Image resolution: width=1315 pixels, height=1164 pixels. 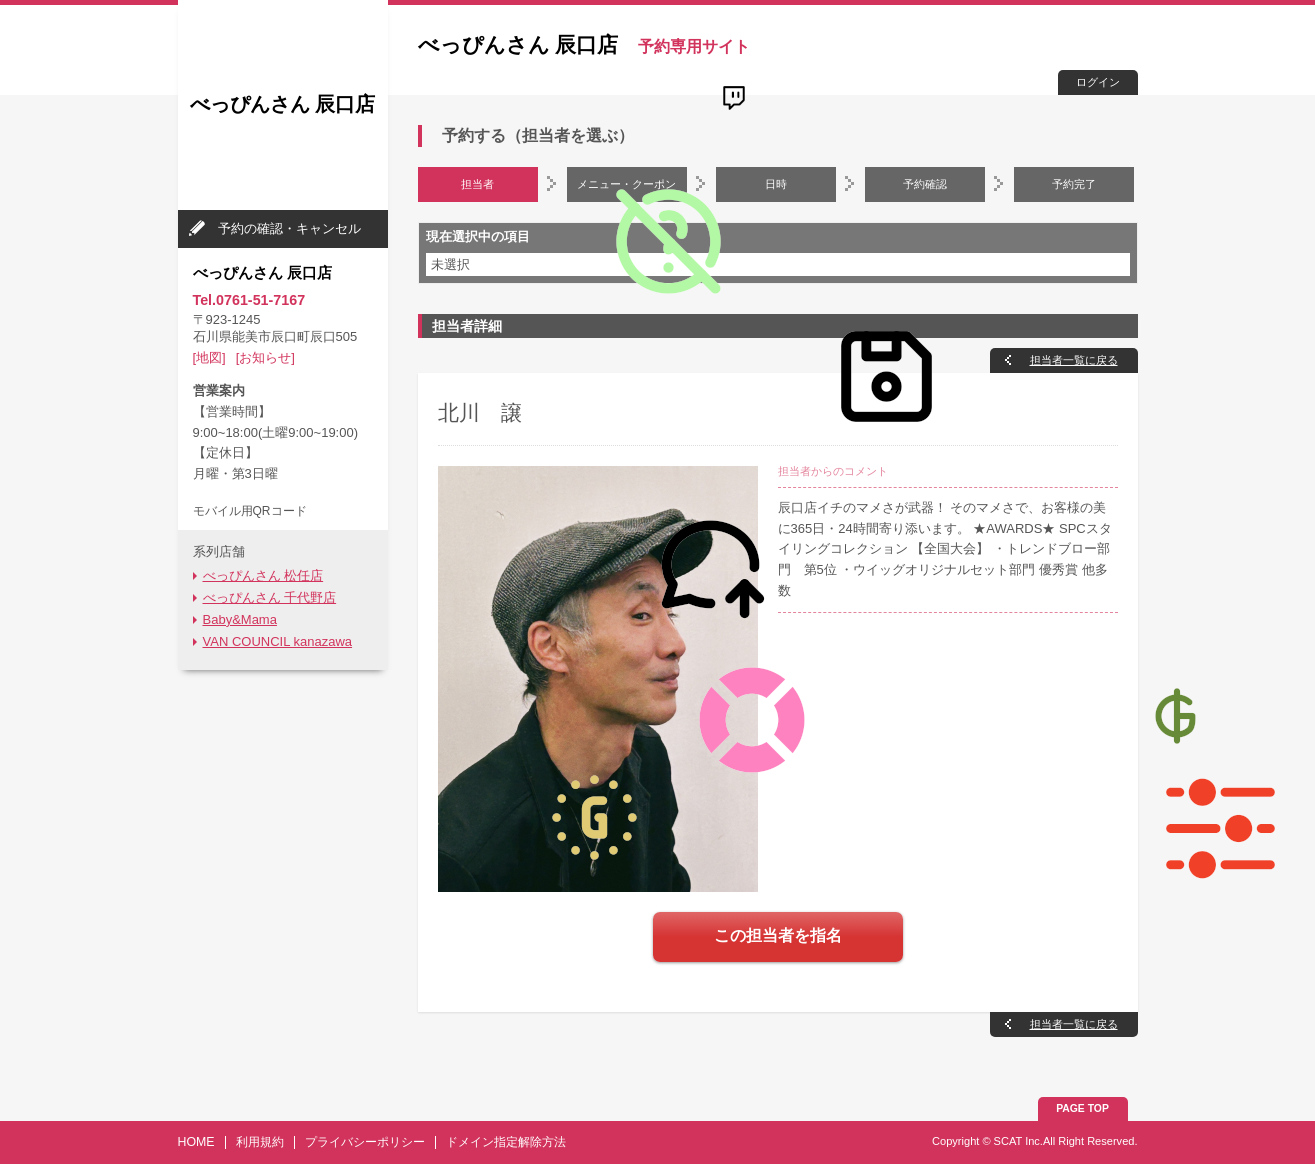 I want to click on help or support is currently unavailable, so click(x=668, y=241).